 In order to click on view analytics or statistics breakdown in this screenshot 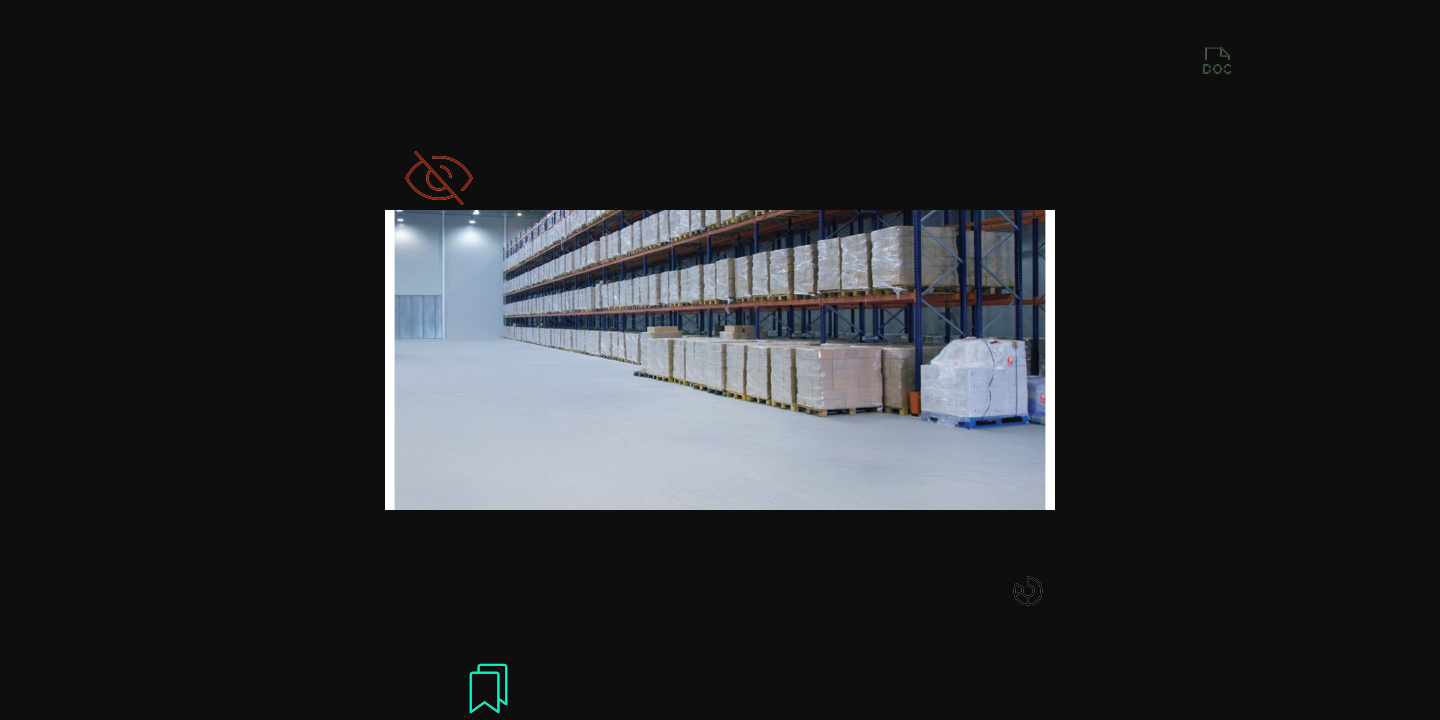, I will do `click(1028, 591)`.